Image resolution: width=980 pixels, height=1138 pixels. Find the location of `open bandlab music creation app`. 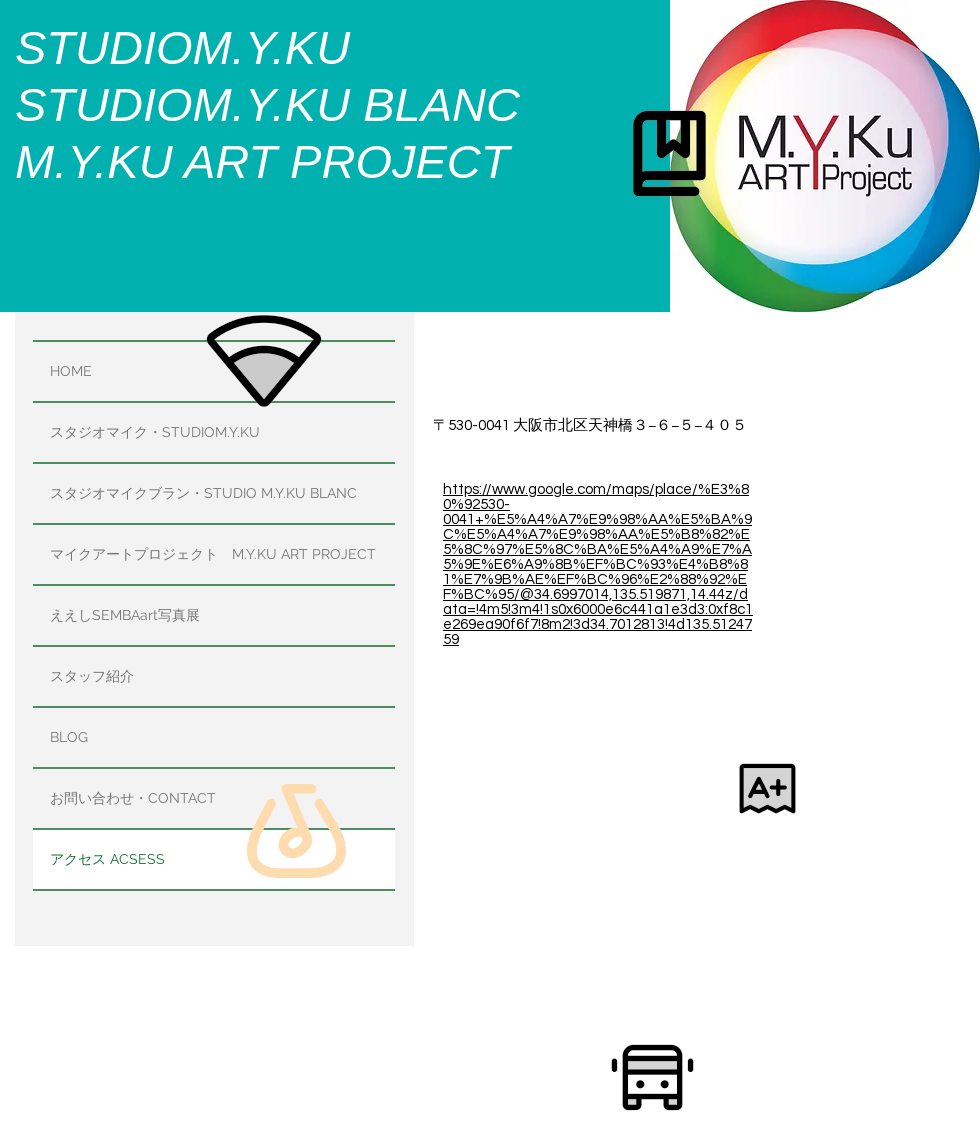

open bandlab music creation app is located at coordinates (296, 828).